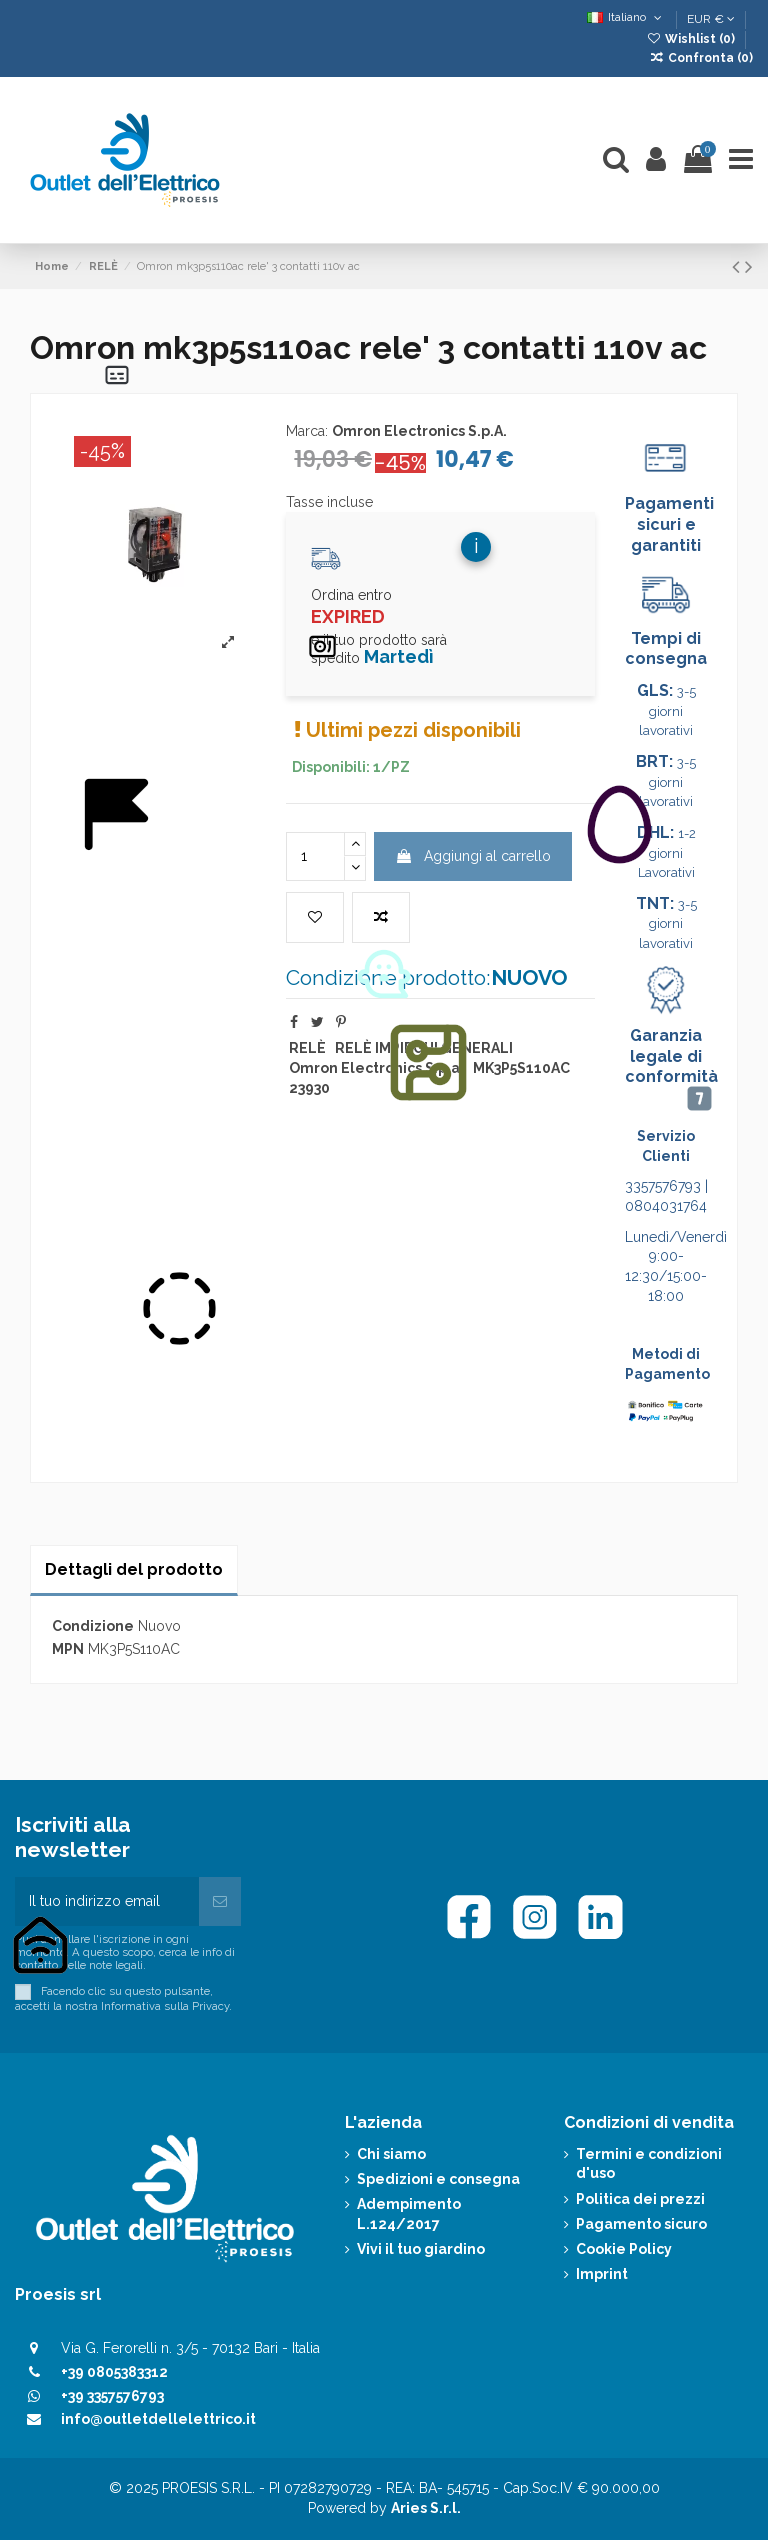  I want to click on access music or audio player, so click(322, 646).